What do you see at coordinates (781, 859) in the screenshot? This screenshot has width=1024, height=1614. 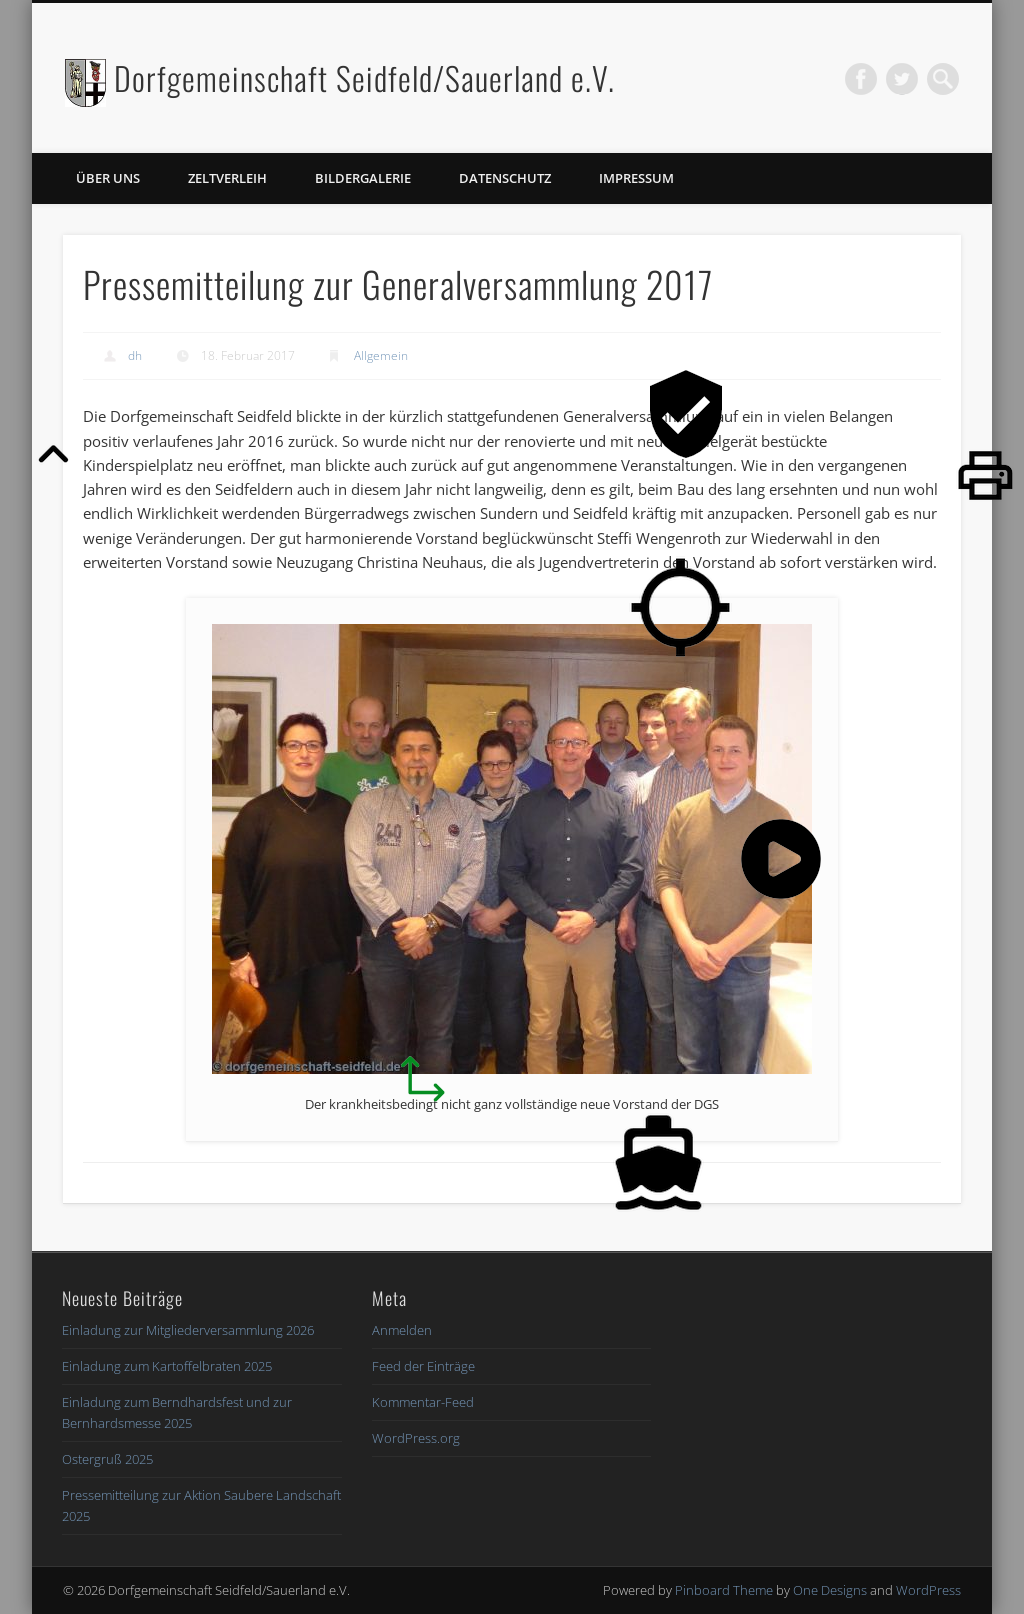 I see `play media or video content` at bounding box center [781, 859].